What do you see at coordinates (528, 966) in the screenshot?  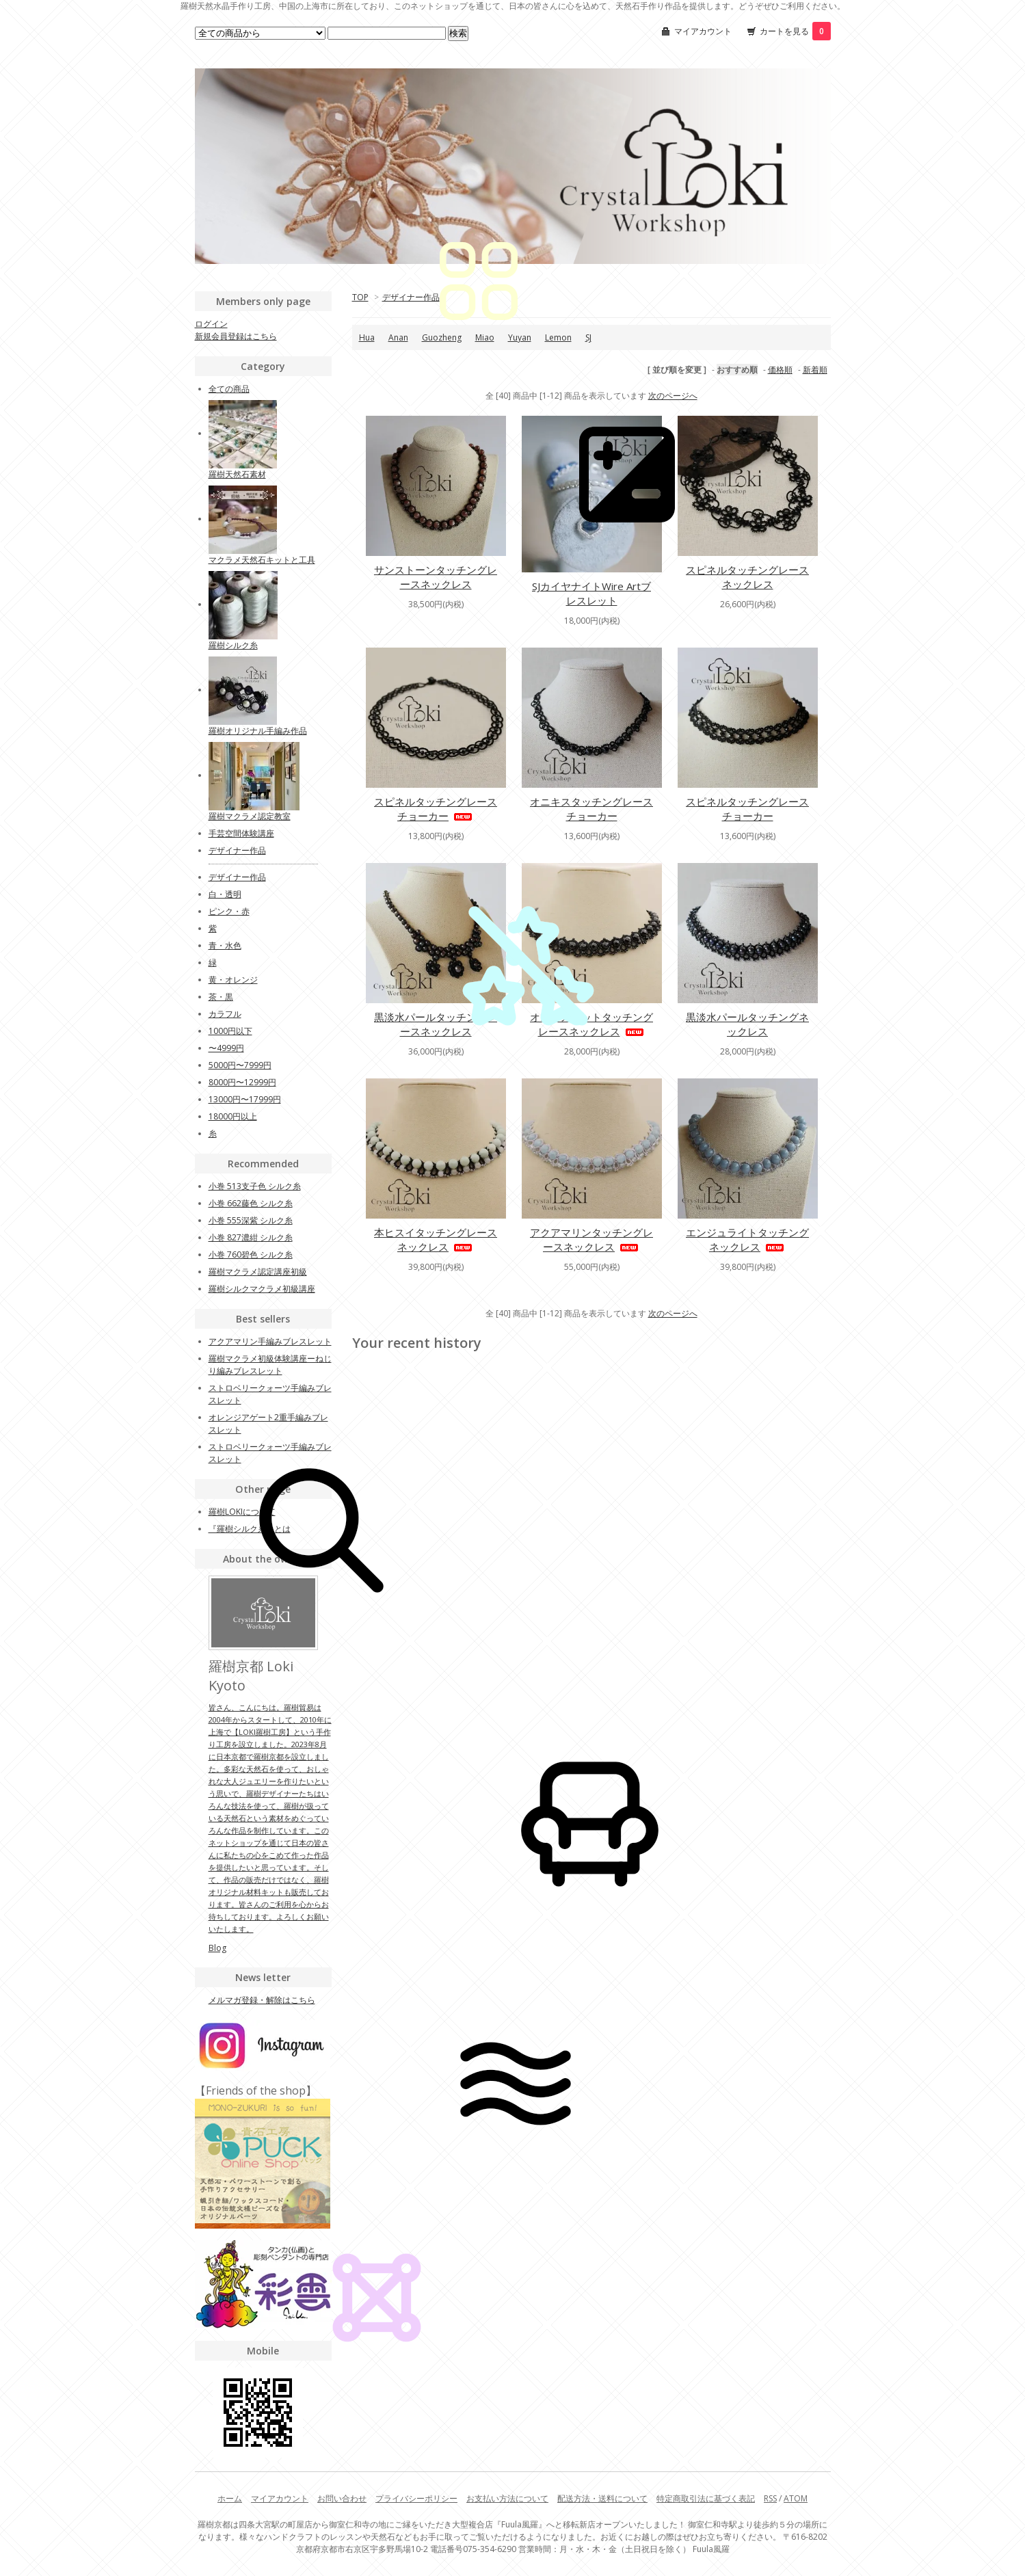 I see `disable star ratings or reviews` at bounding box center [528, 966].